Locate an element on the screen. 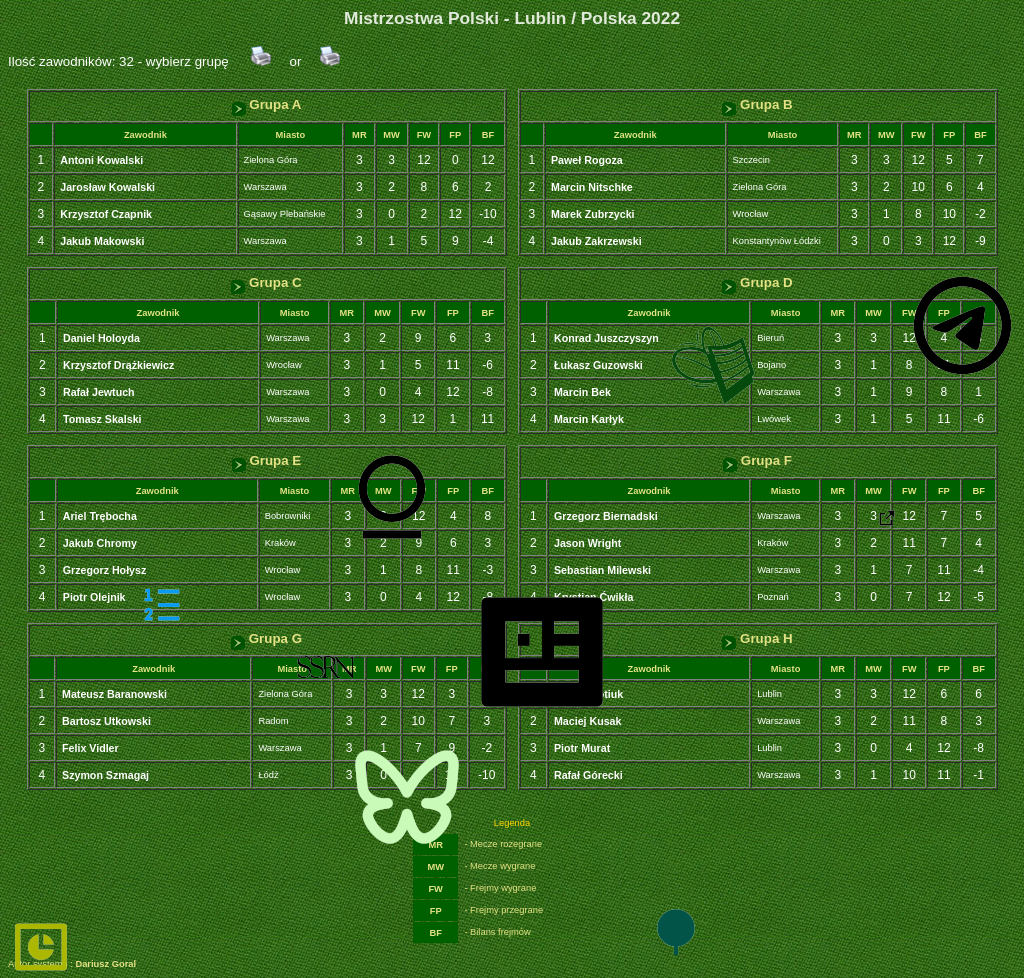  view business analytics dashboard is located at coordinates (41, 947).